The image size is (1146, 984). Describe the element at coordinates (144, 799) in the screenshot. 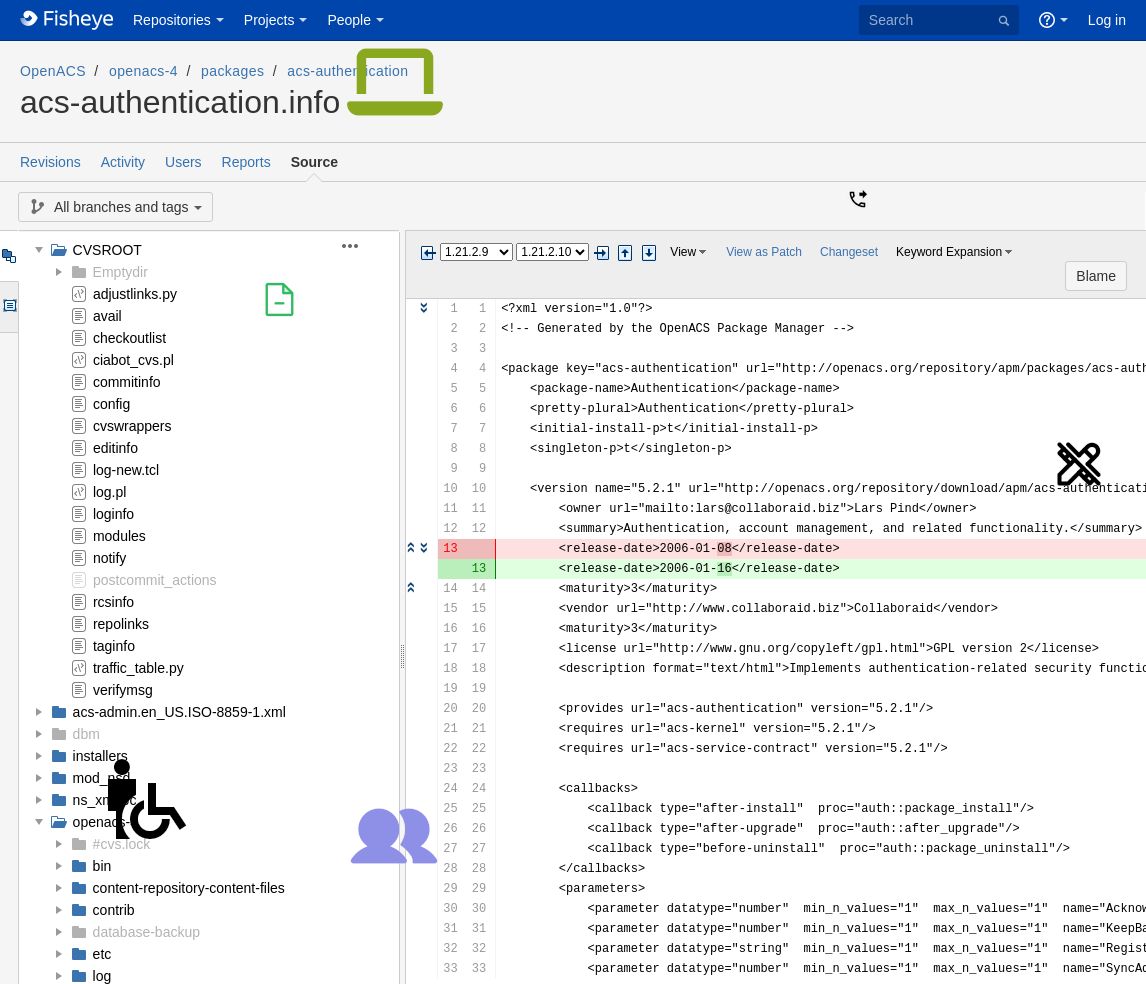

I see `wheelchair accessible pickup location` at that location.